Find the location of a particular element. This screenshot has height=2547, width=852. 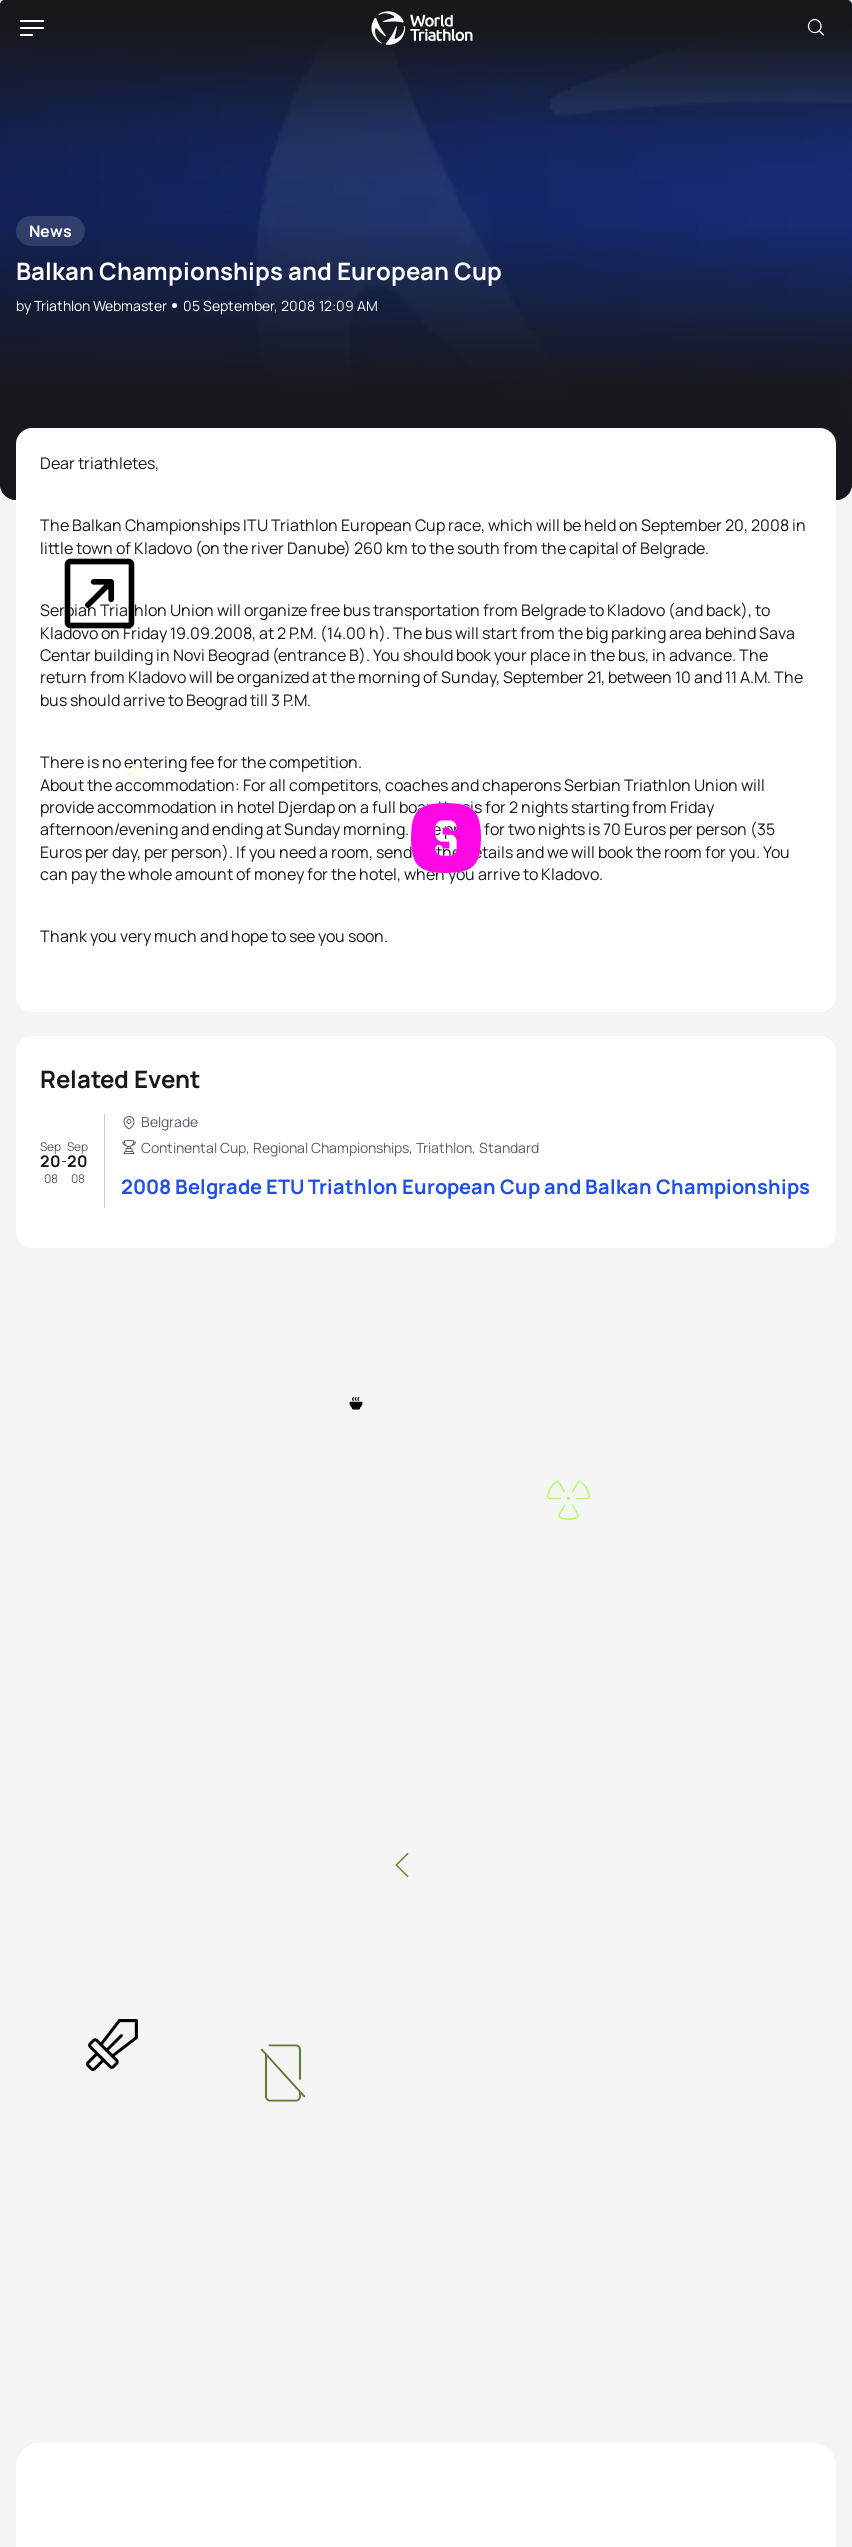

go back to the previous screen is located at coordinates (403, 1865).